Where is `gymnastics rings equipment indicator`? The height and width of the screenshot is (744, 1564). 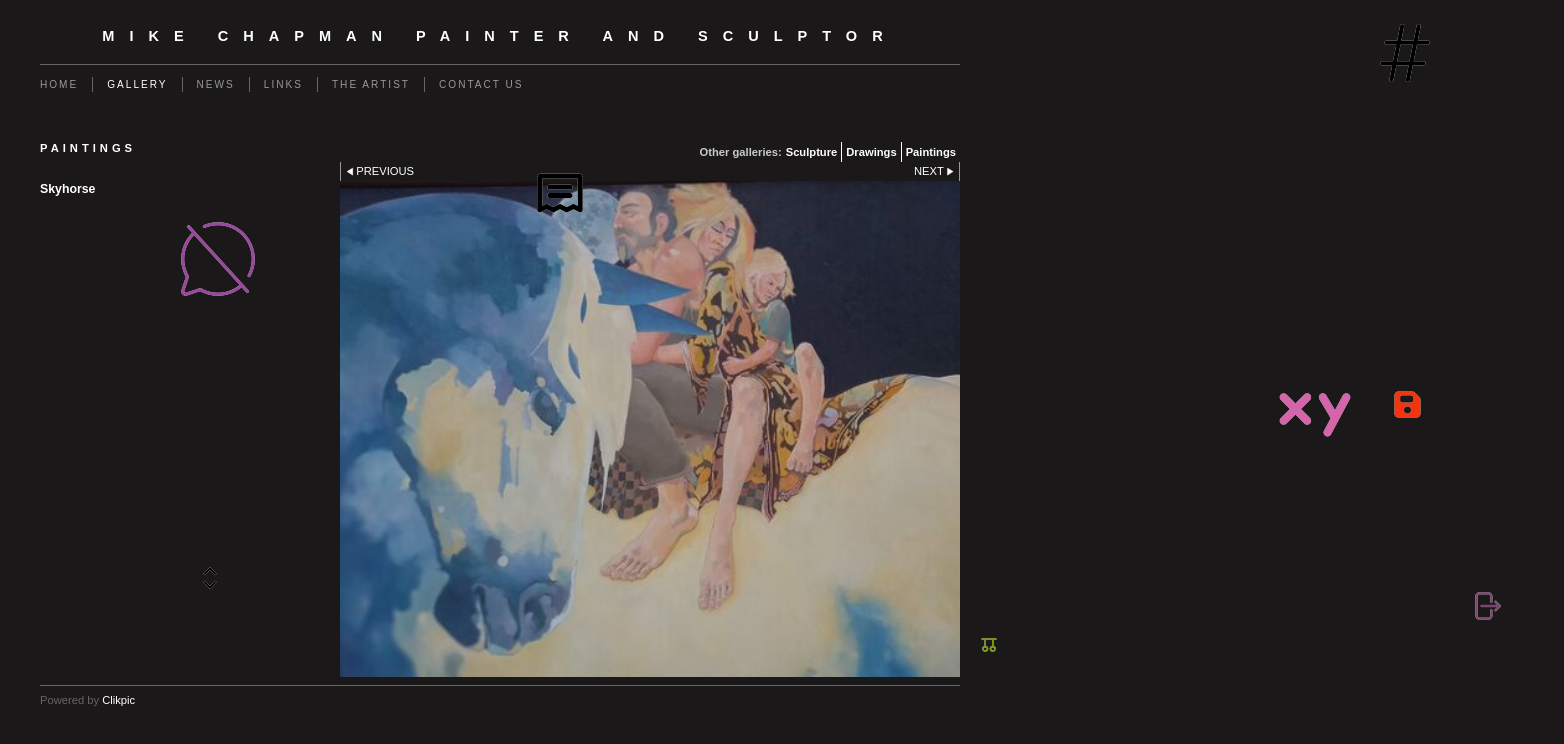
gymnastics rings equipment indicator is located at coordinates (989, 645).